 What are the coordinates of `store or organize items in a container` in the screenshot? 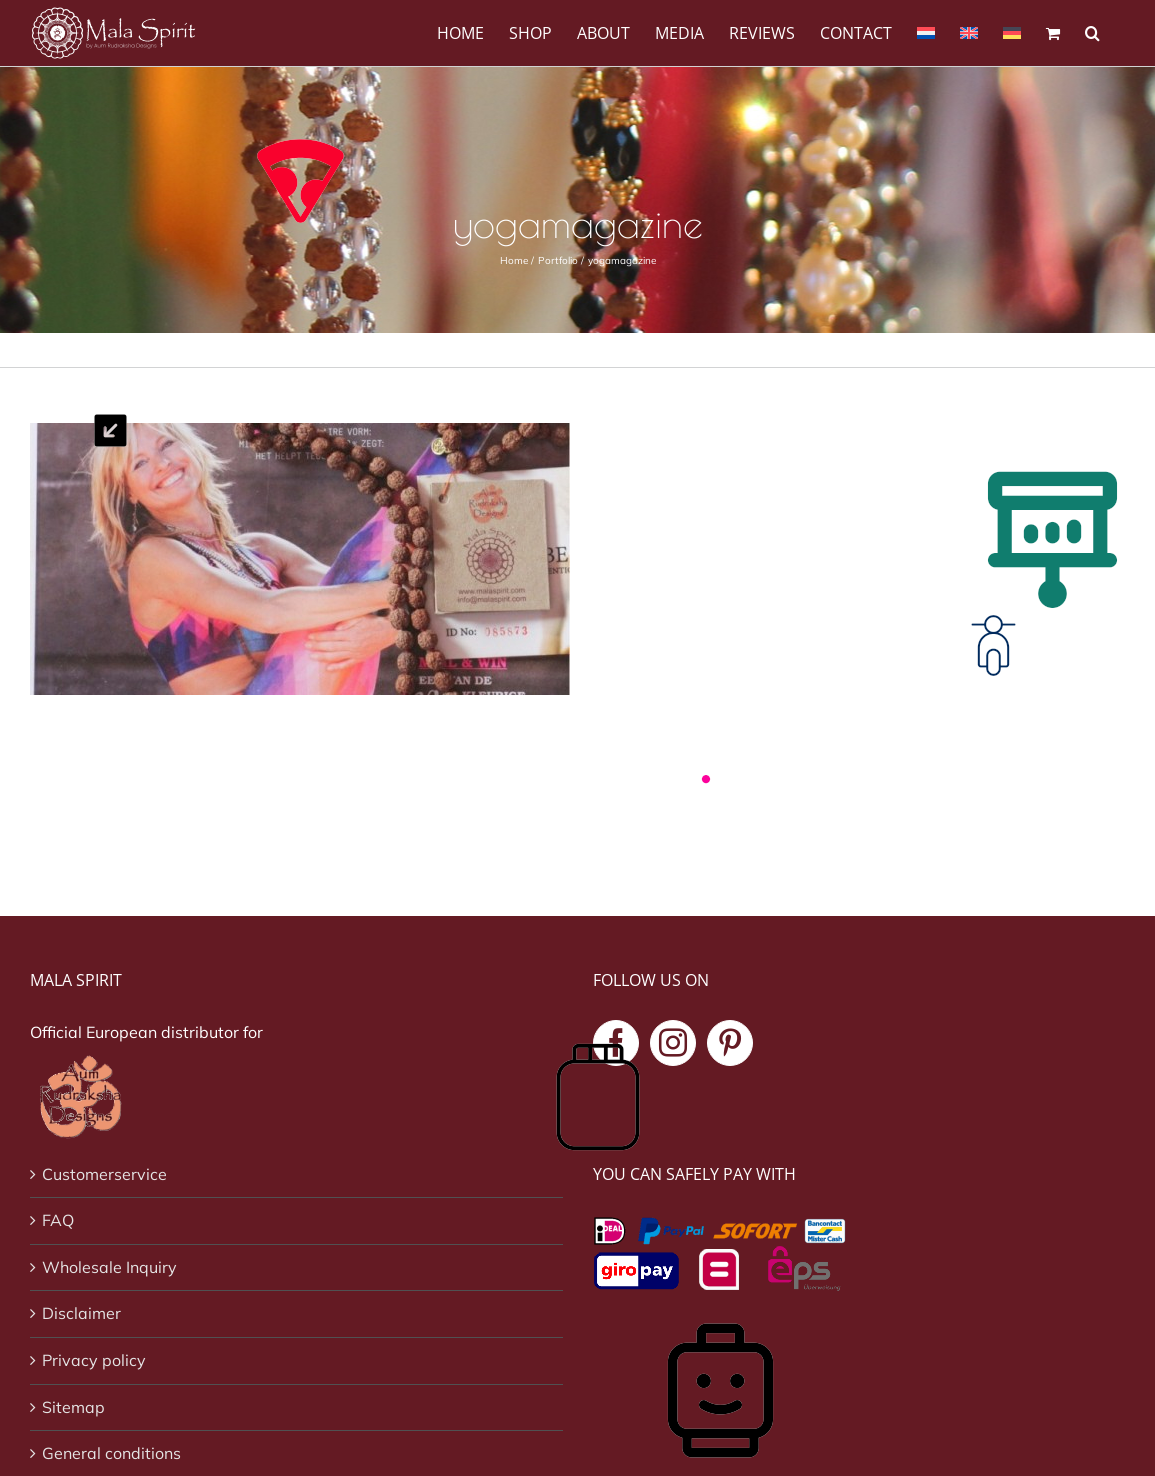 It's located at (598, 1097).